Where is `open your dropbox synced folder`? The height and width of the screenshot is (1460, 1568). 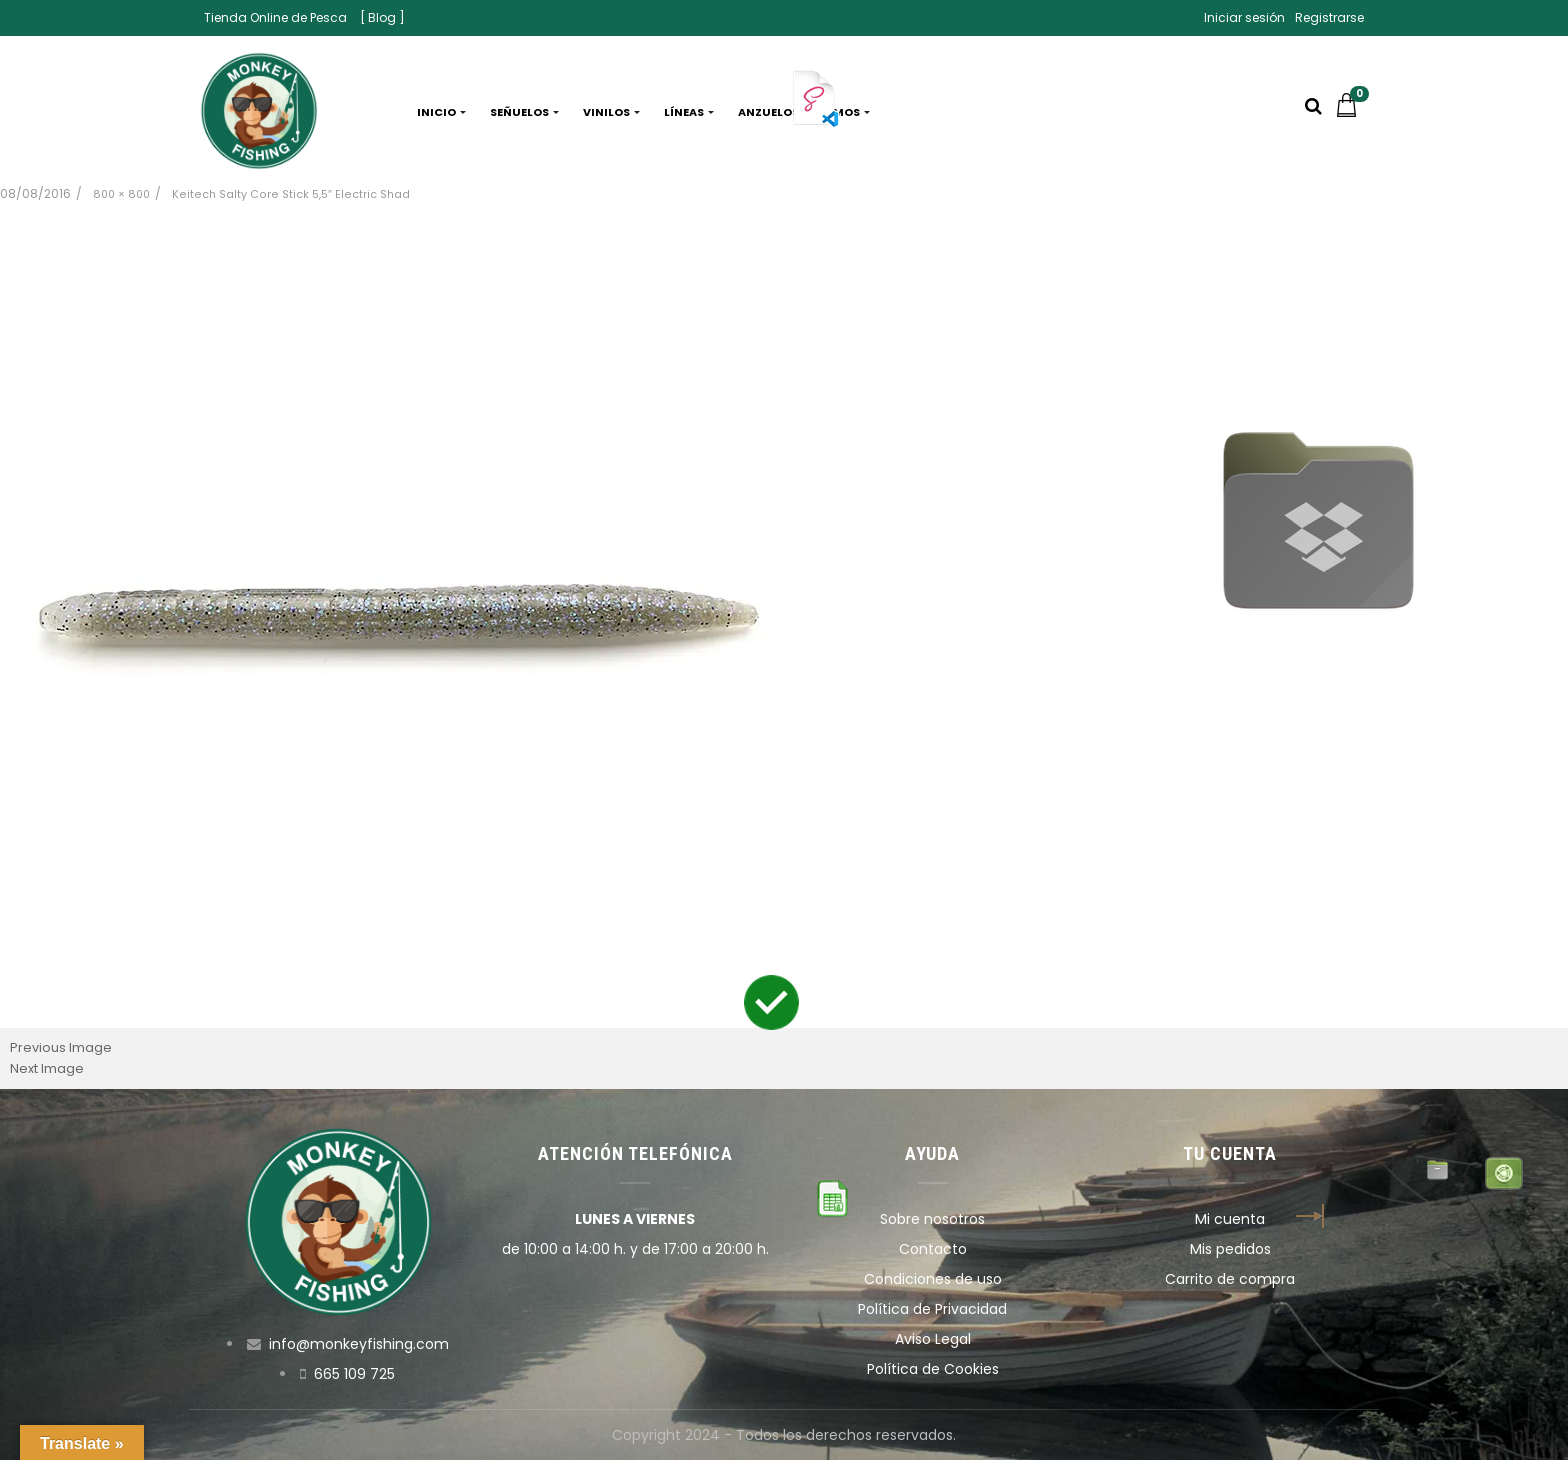 open your dropbox synced folder is located at coordinates (1318, 520).